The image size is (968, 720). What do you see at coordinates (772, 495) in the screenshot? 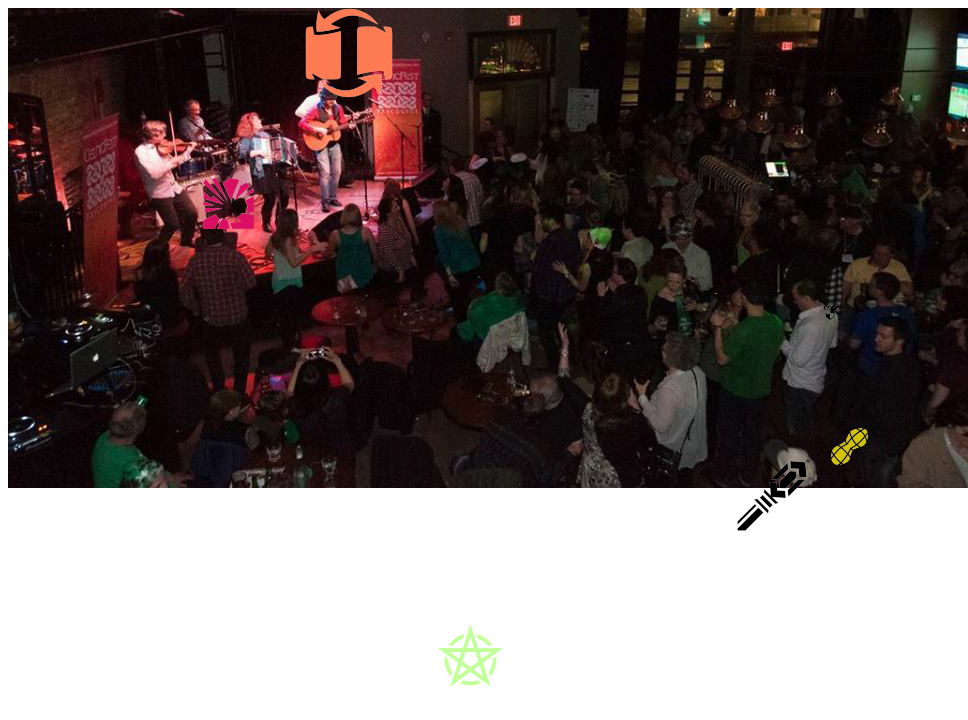
I see `cast a spell or use magic ability` at bounding box center [772, 495].